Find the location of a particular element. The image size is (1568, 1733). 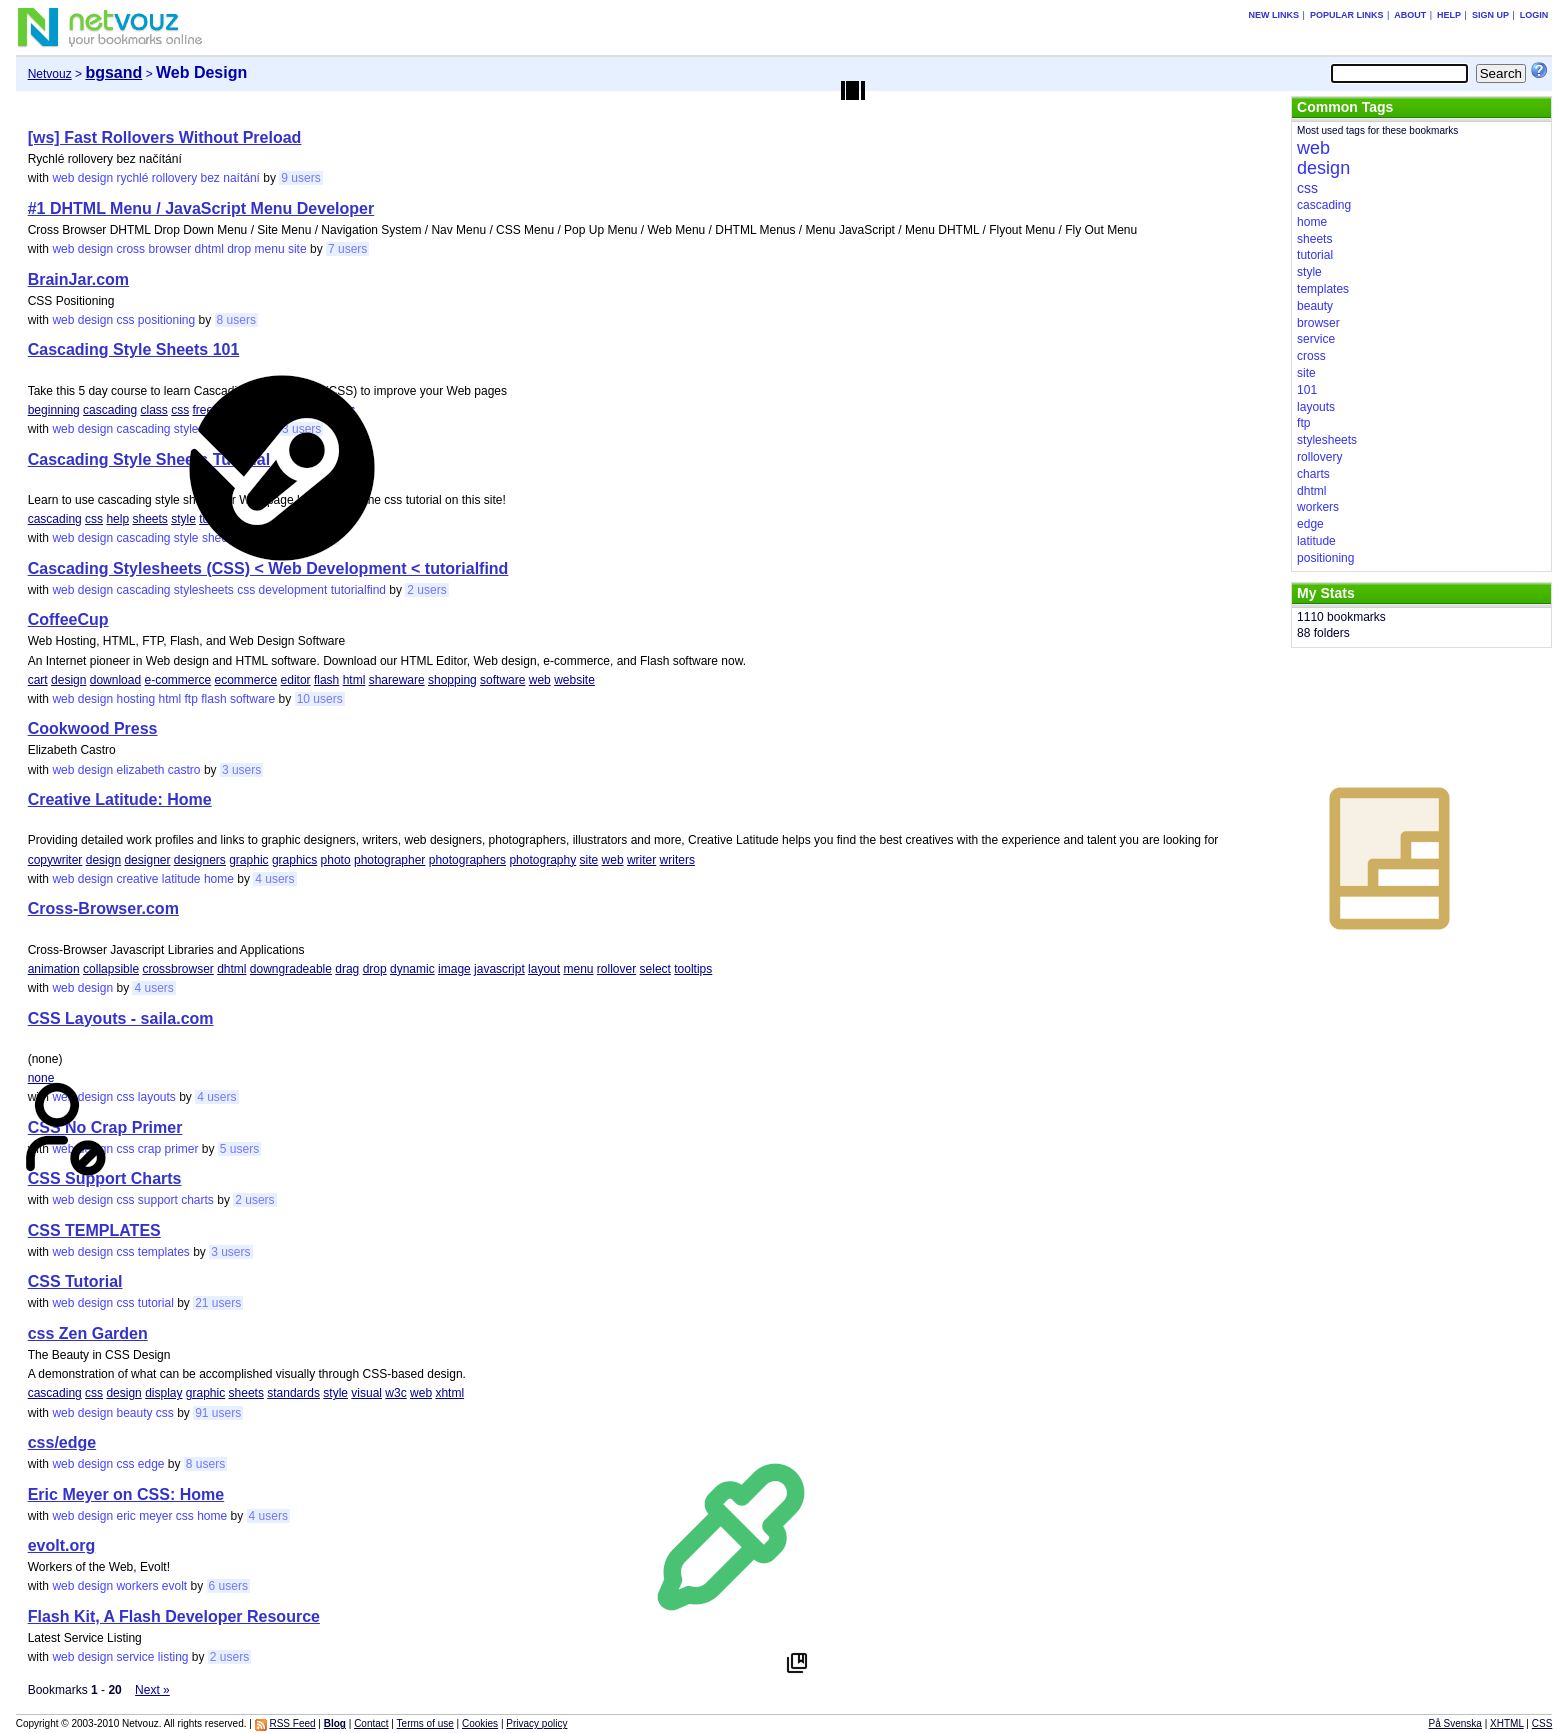

pick a color from the canvas is located at coordinates (731, 1537).